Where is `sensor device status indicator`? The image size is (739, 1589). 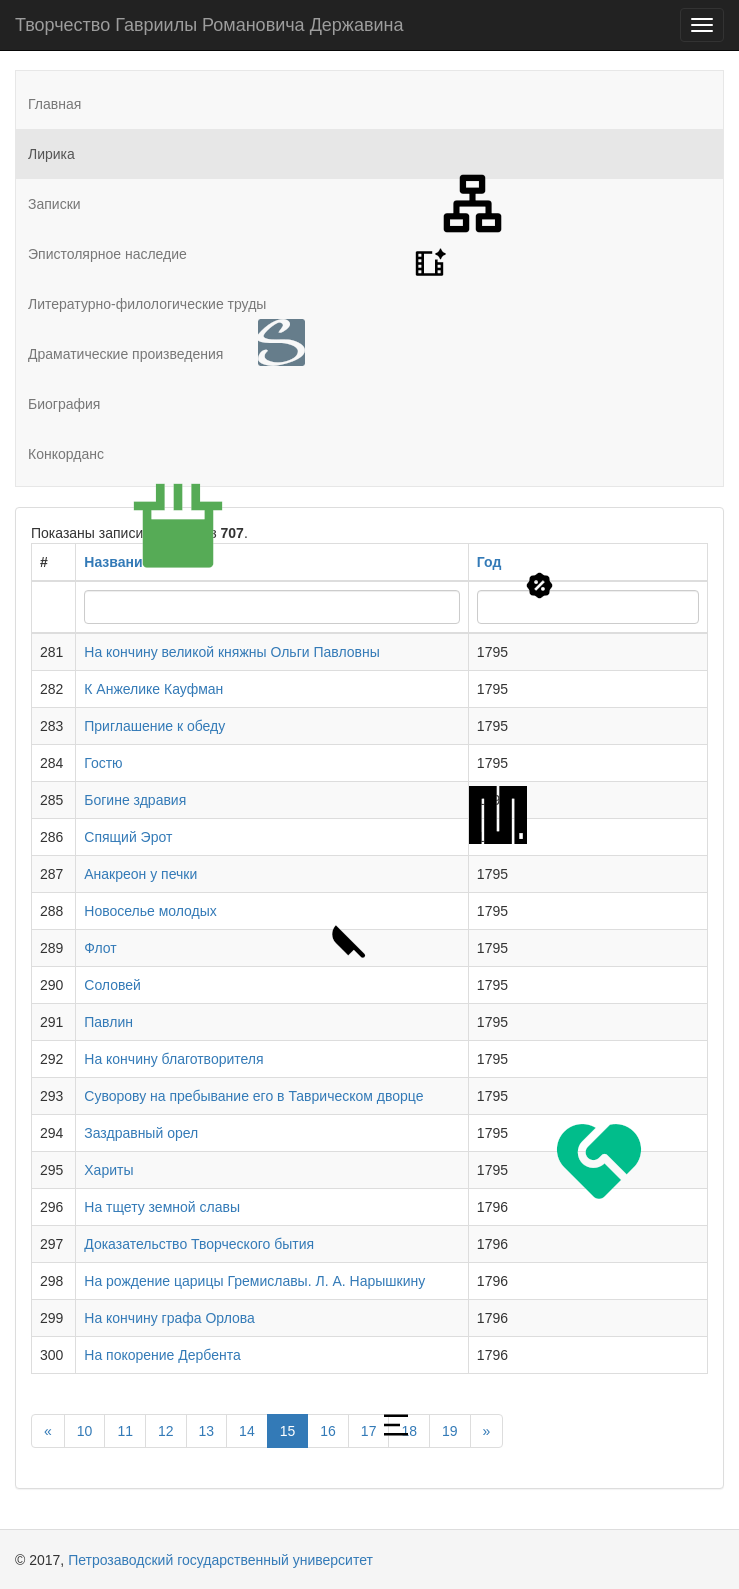
sensor device status indicator is located at coordinates (178, 528).